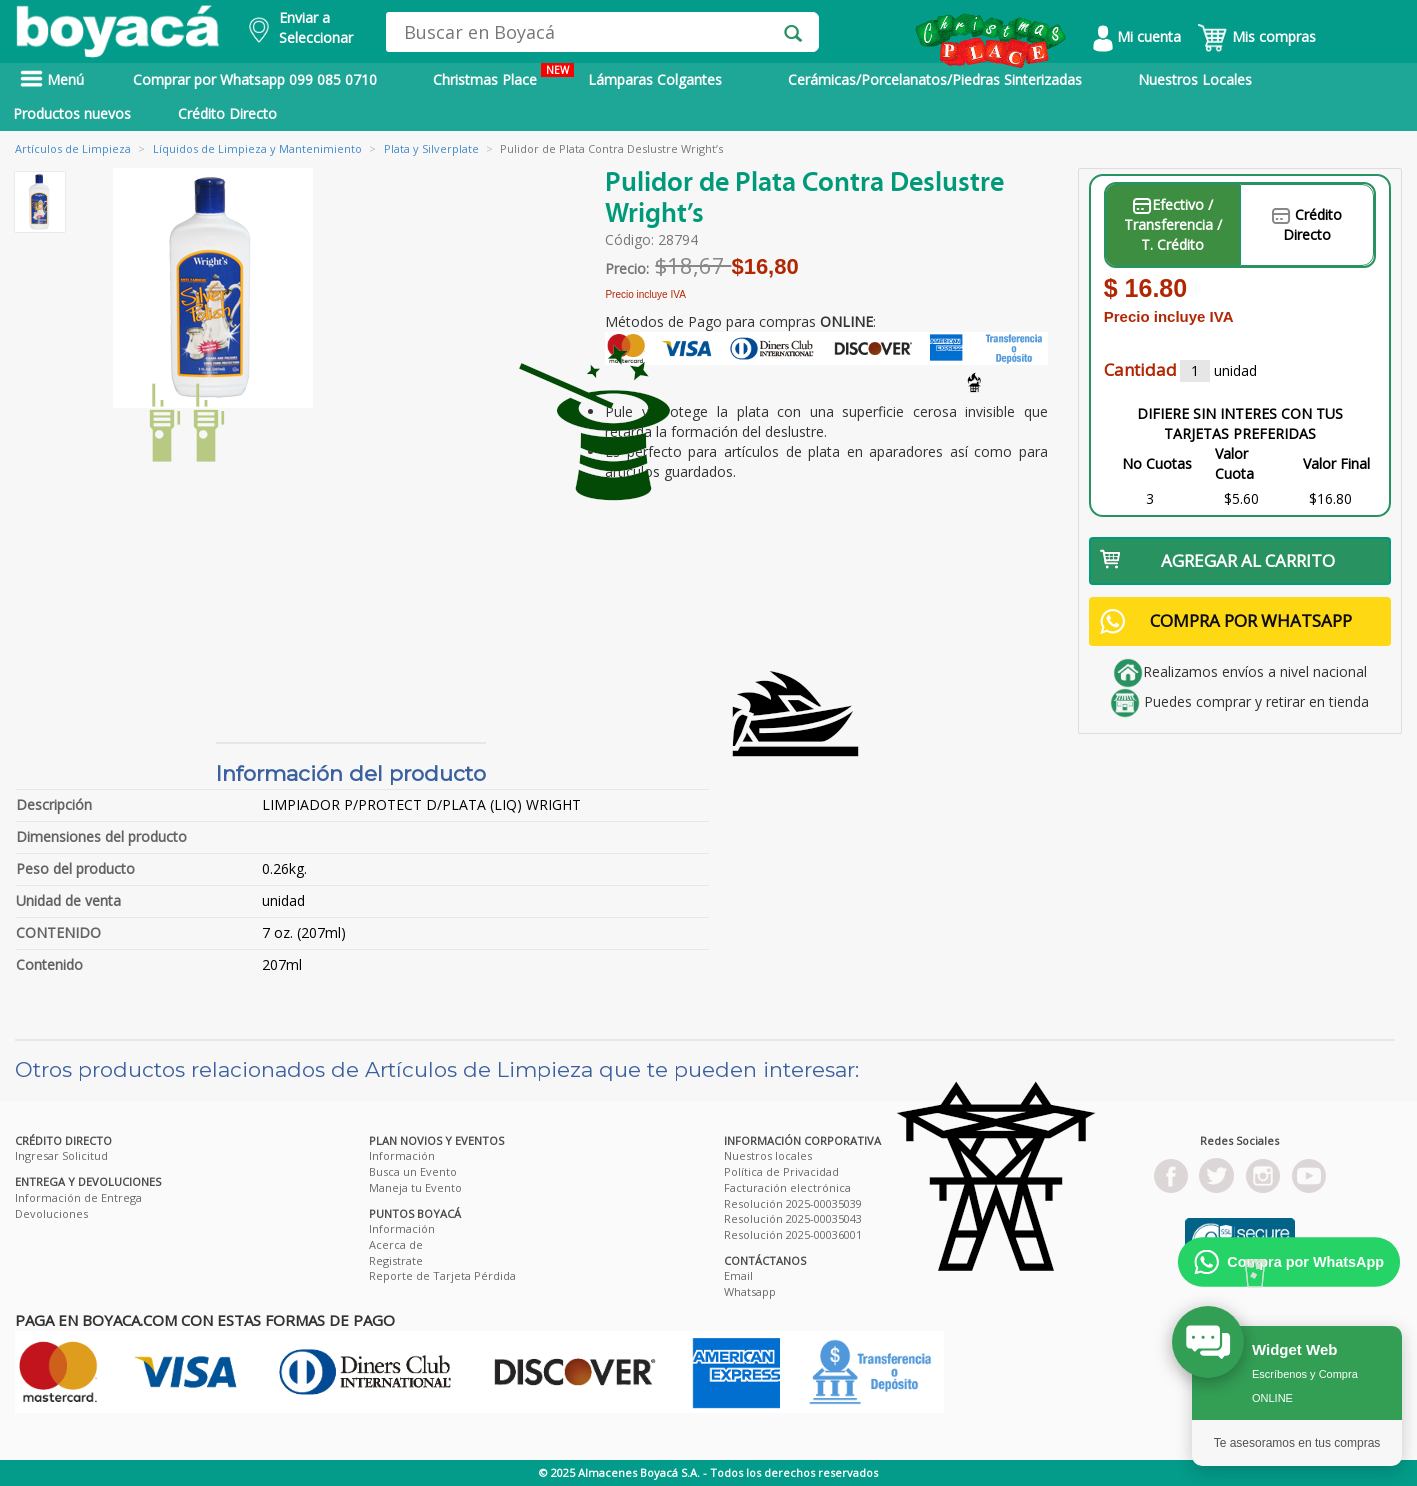  Describe the element at coordinates (795, 693) in the screenshot. I see `select speedboat or watercraft vehicle` at that location.